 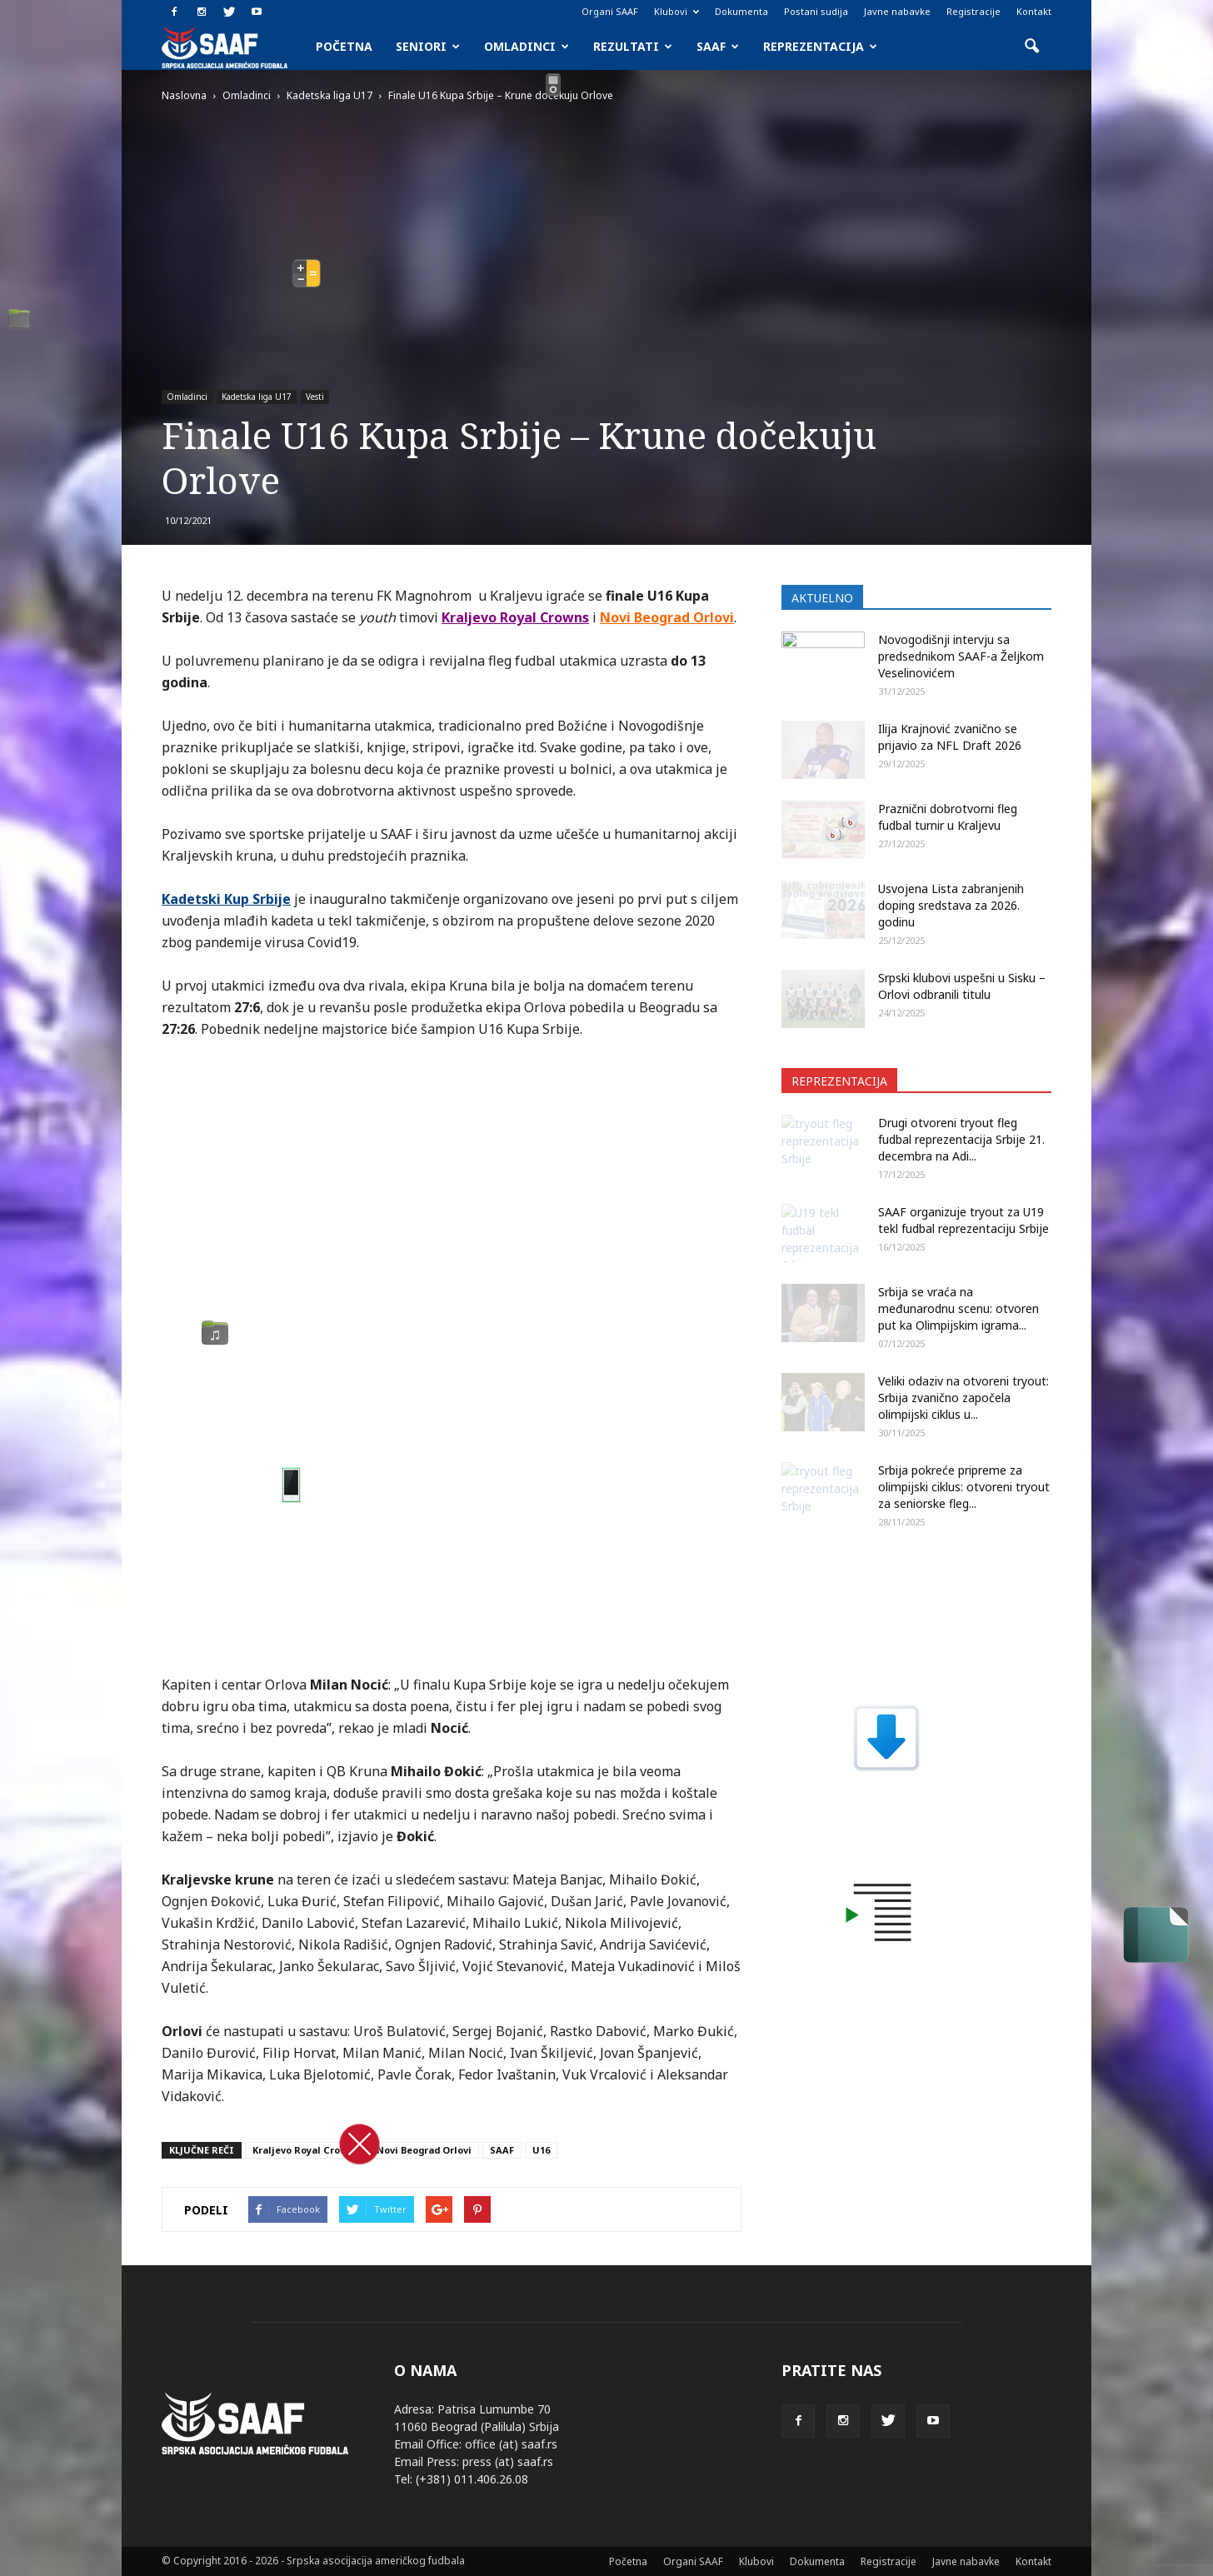 I want to click on beats fit pro earbuds bluetooth device, so click(x=841, y=824).